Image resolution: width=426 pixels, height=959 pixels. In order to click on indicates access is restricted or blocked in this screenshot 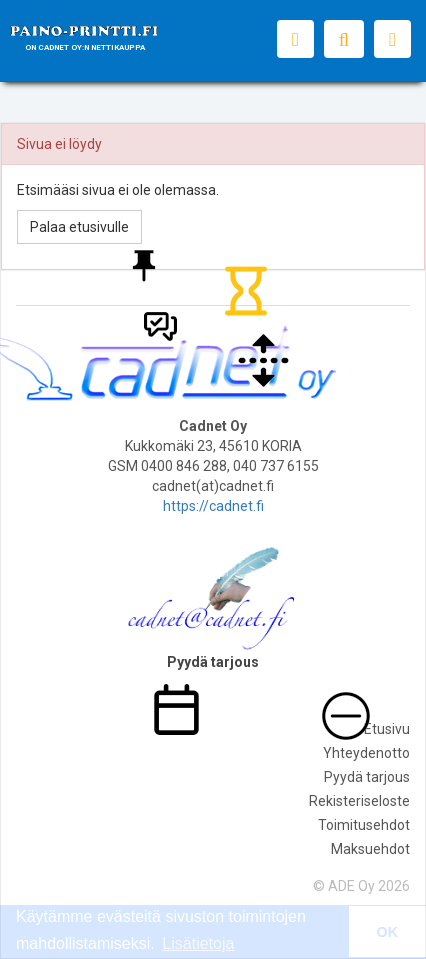, I will do `click(346, 716)`.